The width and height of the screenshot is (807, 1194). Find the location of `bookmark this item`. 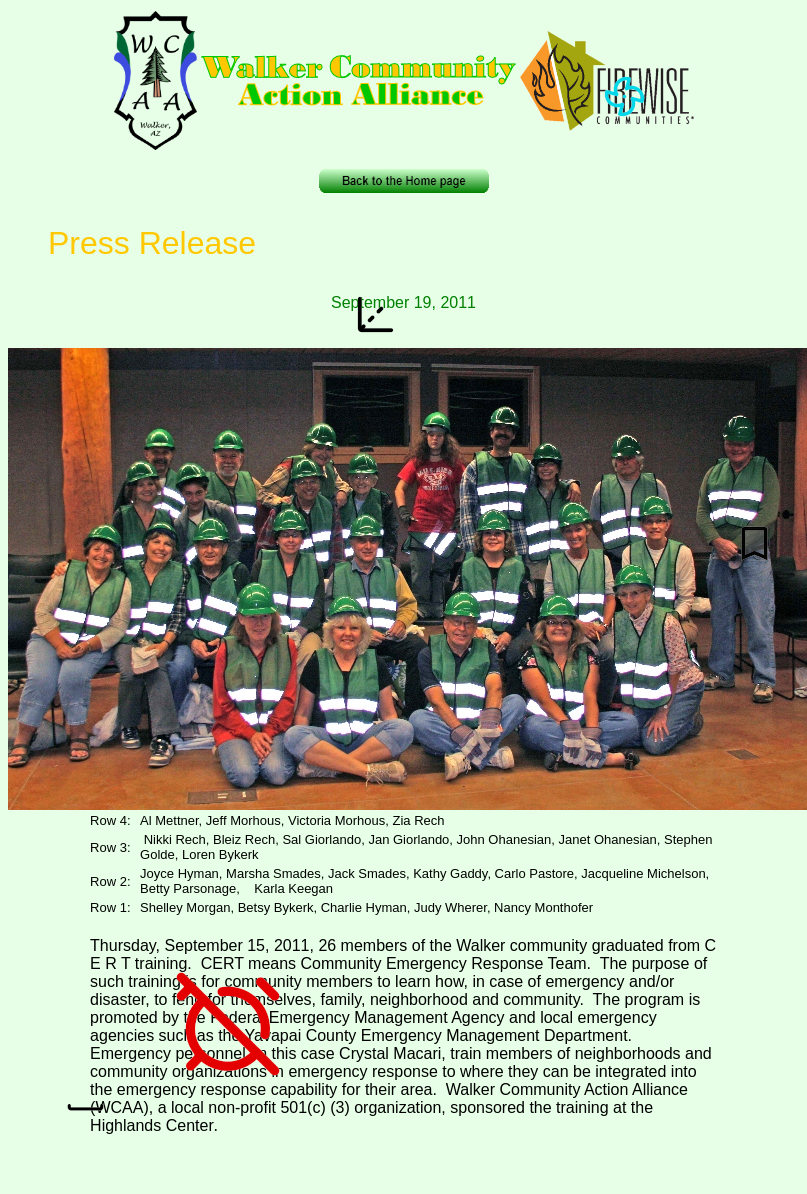

bookmark this item is located at coordinates (754, 543).